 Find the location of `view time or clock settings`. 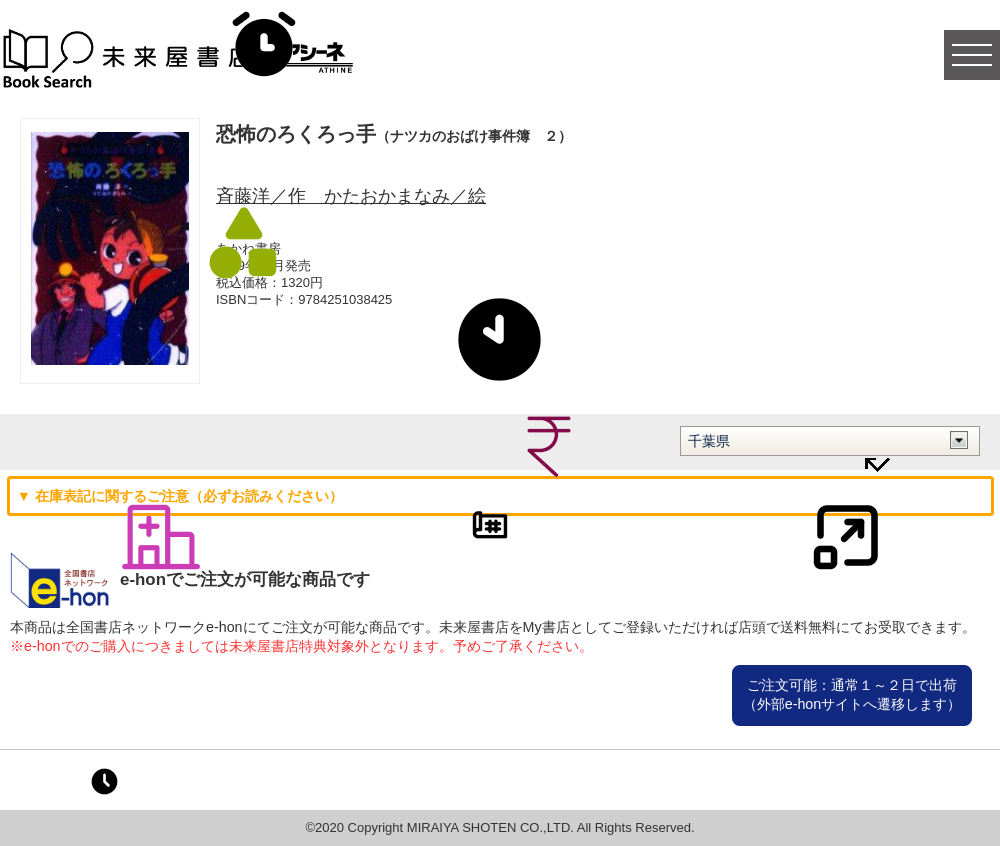

view time or clock settings is located at coordinates (104, 781).